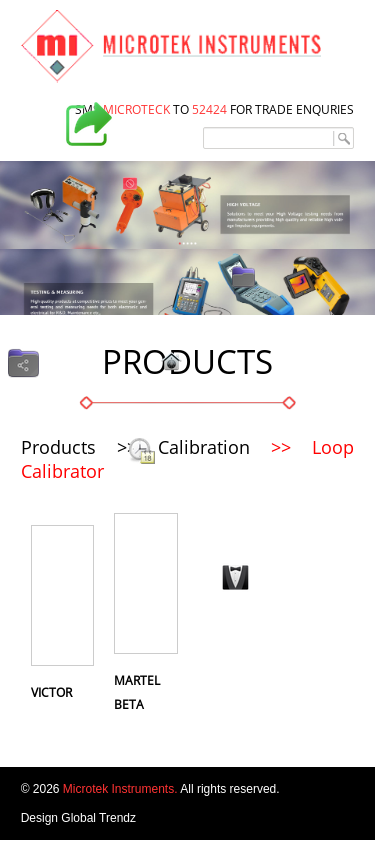 This screenshot has width=375, height=850. Describe the element at coordinates (171, 361) in the screenshot. I see `system alert for kernel extension approval` at that location.